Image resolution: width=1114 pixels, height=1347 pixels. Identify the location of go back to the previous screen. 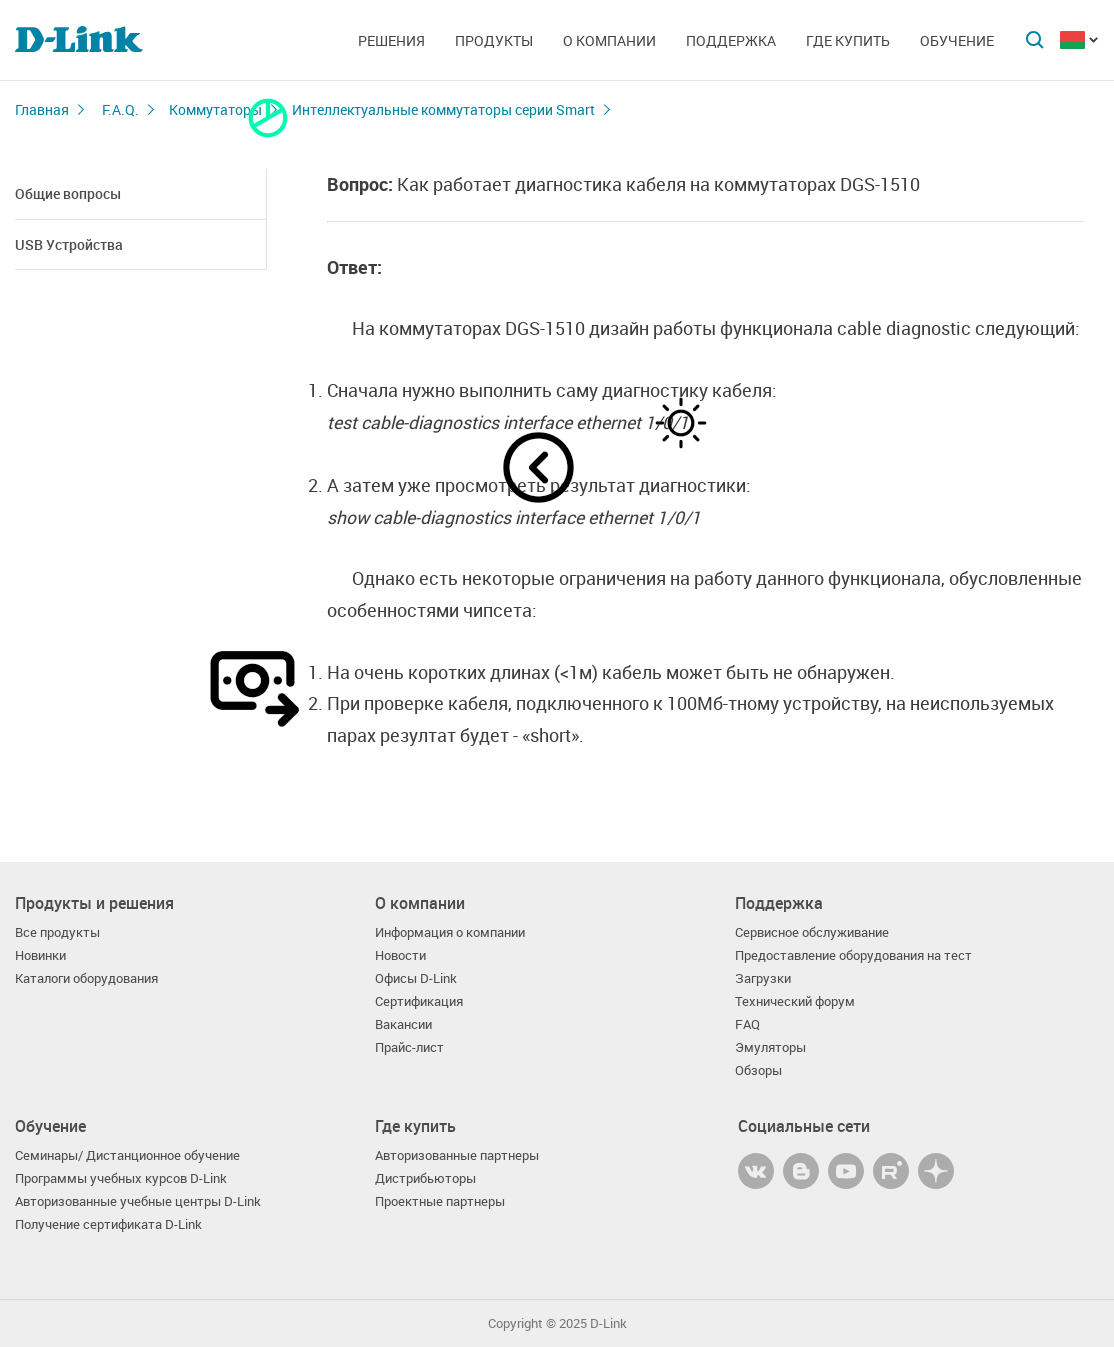
(538, 467).